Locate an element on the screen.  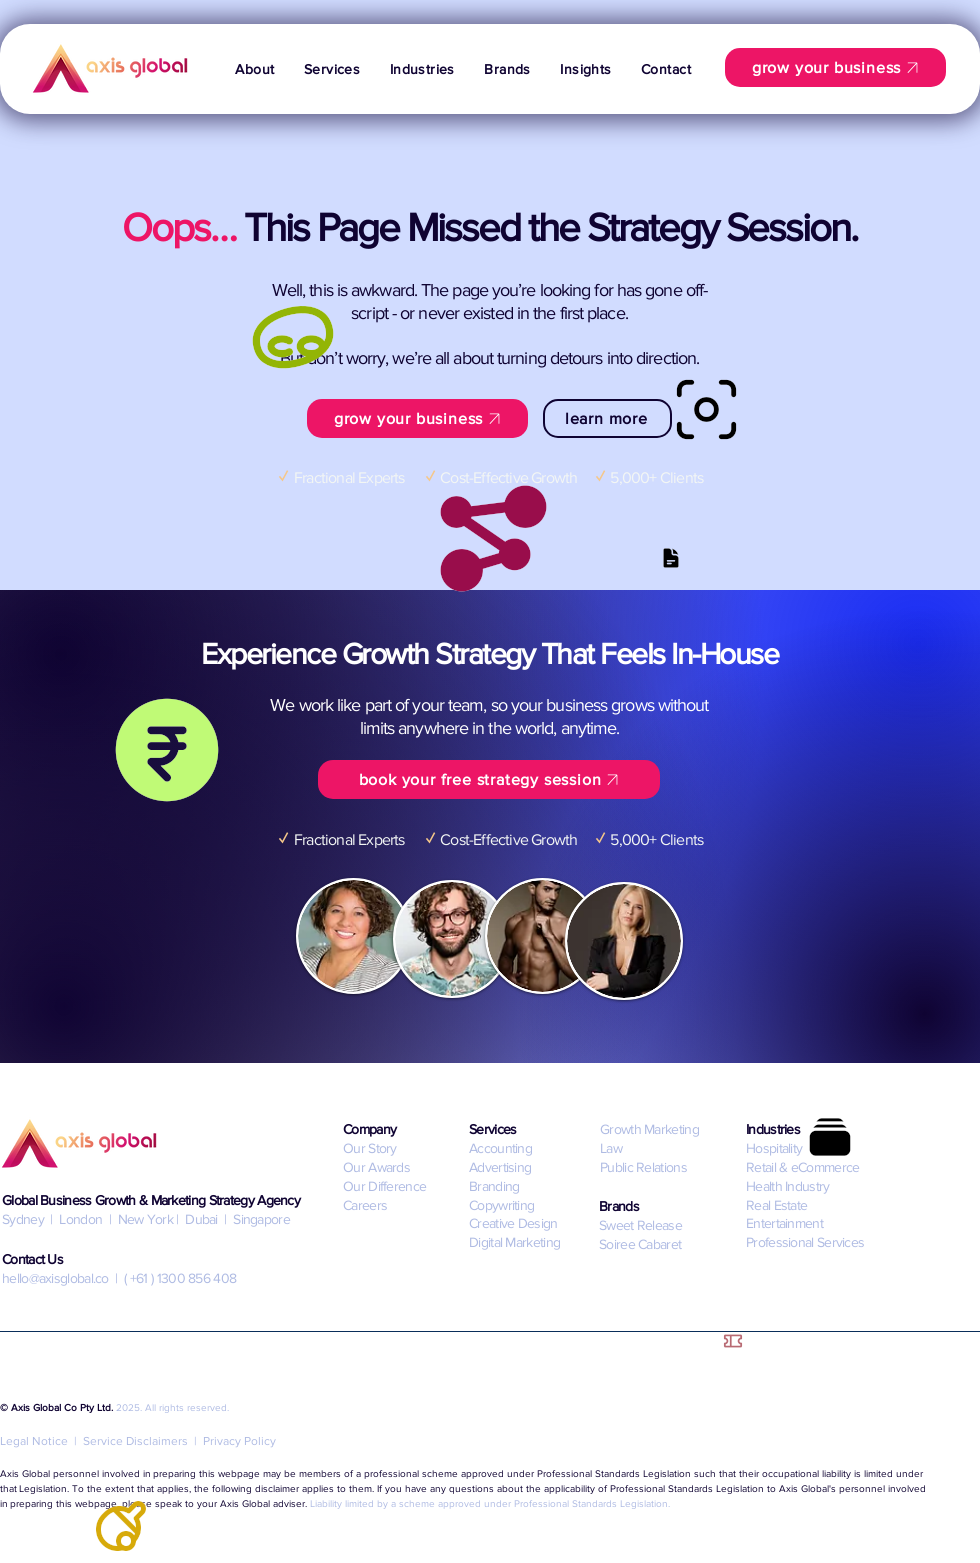
view balance or payment amount in indian rupees is located at coordinates (167, 750).